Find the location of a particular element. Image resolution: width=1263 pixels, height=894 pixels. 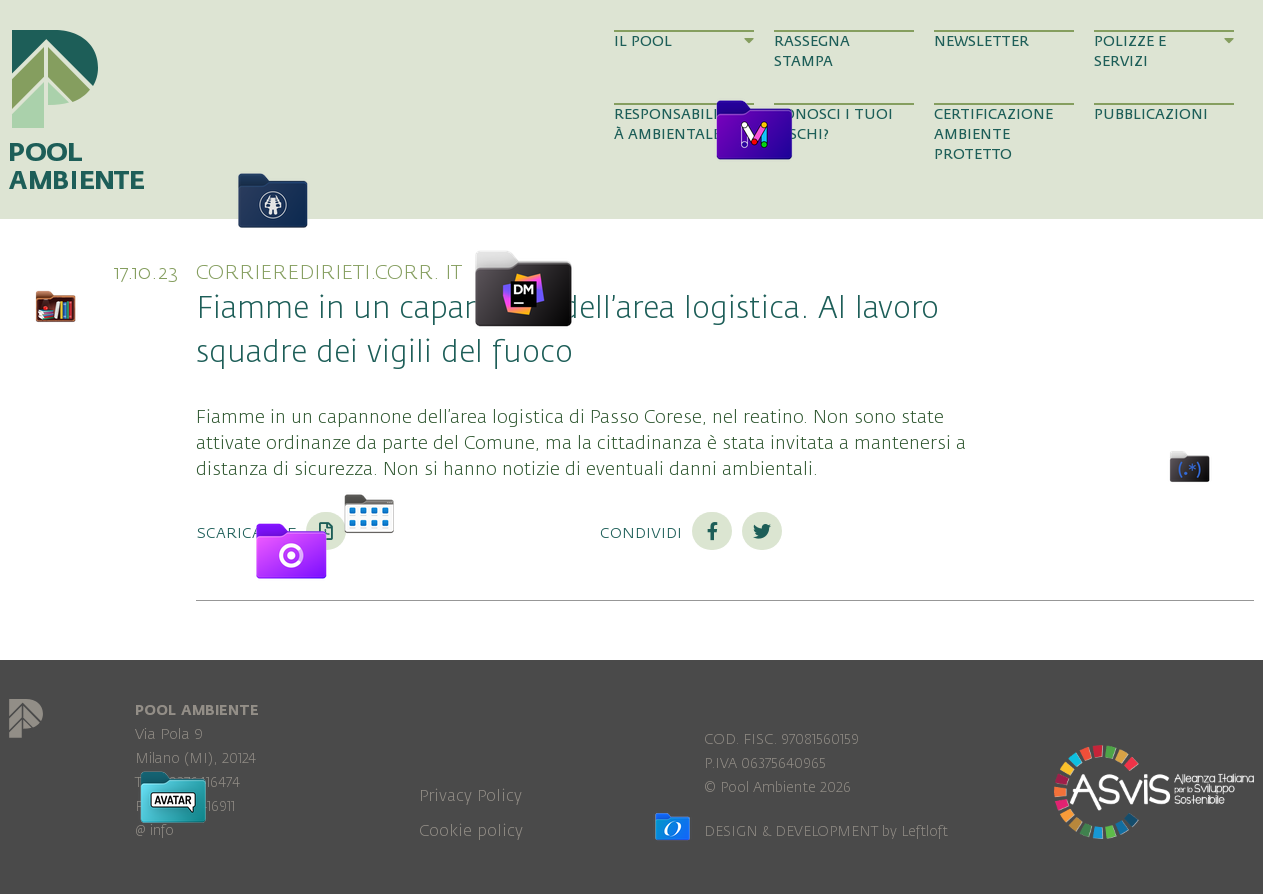

open your books or ebooks library folder is located at coordinates (55, 307).